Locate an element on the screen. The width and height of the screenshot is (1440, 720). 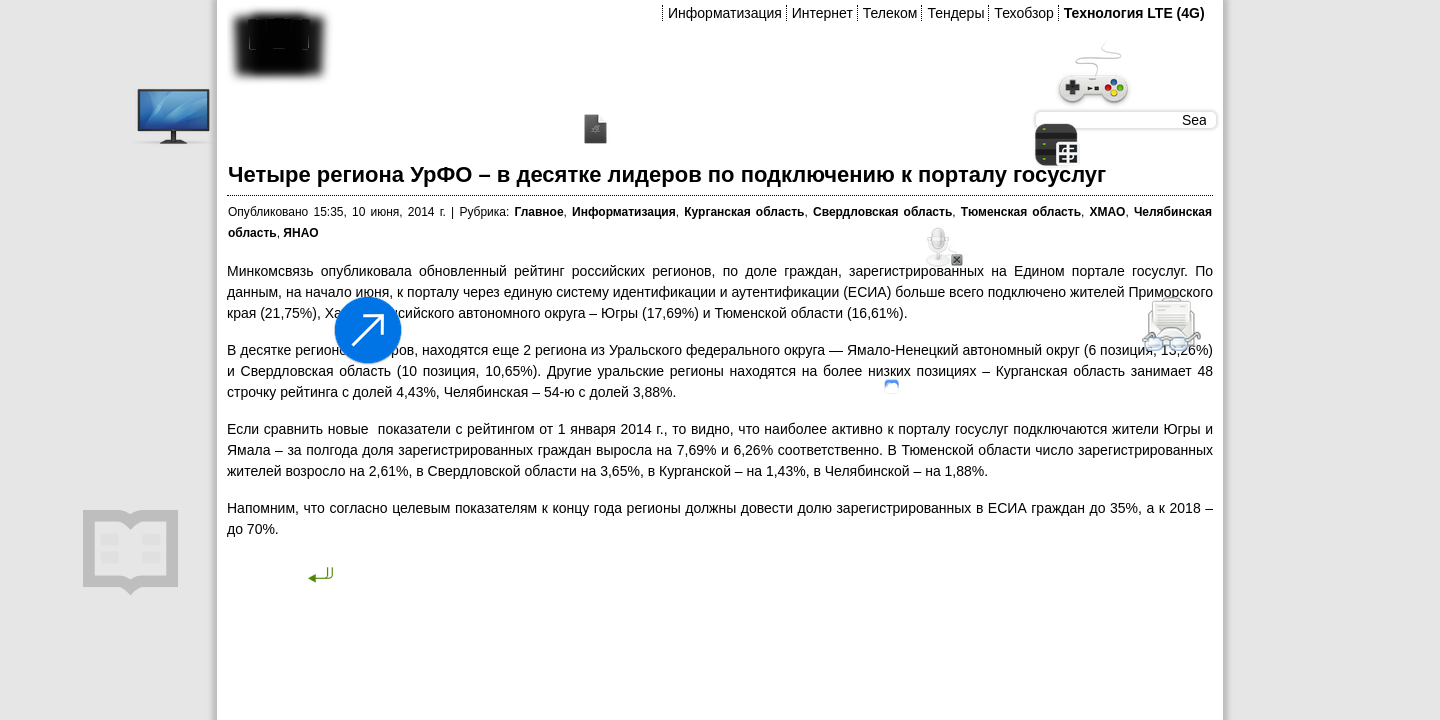
indicates a symbolic link or shortcut to another file is located at coordinates (368, 330).